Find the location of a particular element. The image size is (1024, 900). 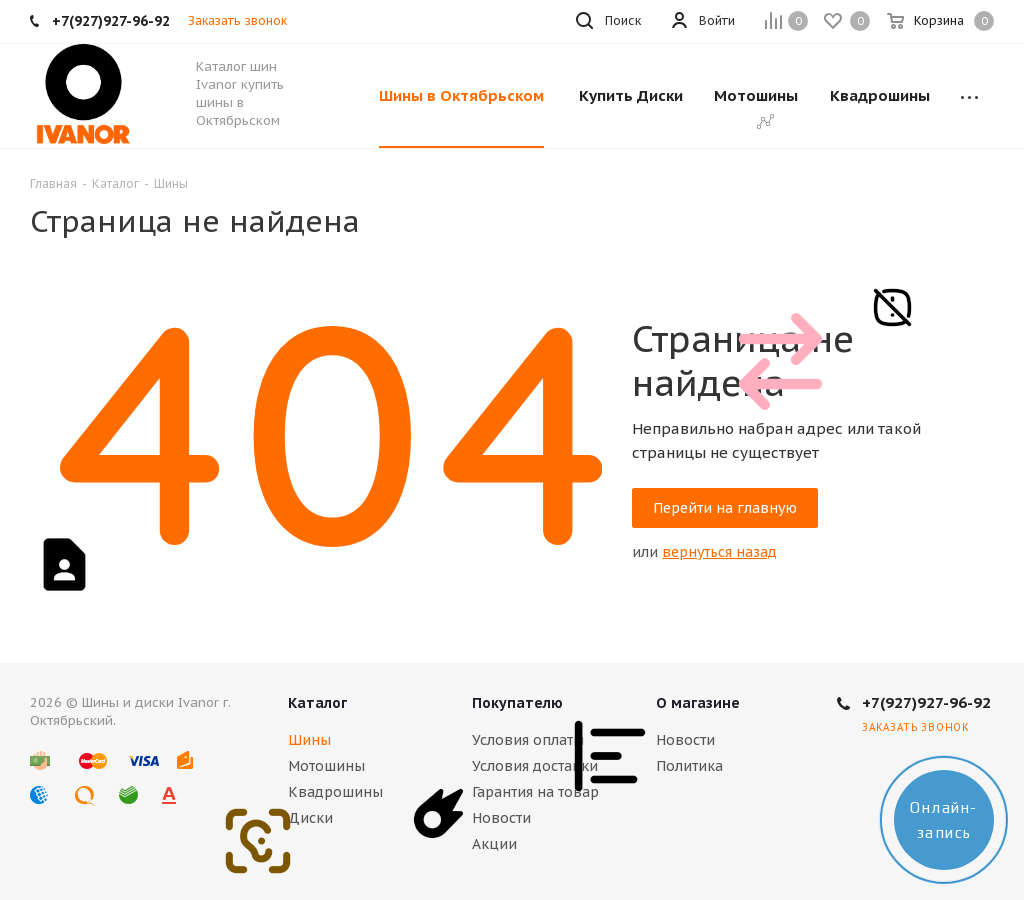

align text to the left is located at coordinates (610, 756).